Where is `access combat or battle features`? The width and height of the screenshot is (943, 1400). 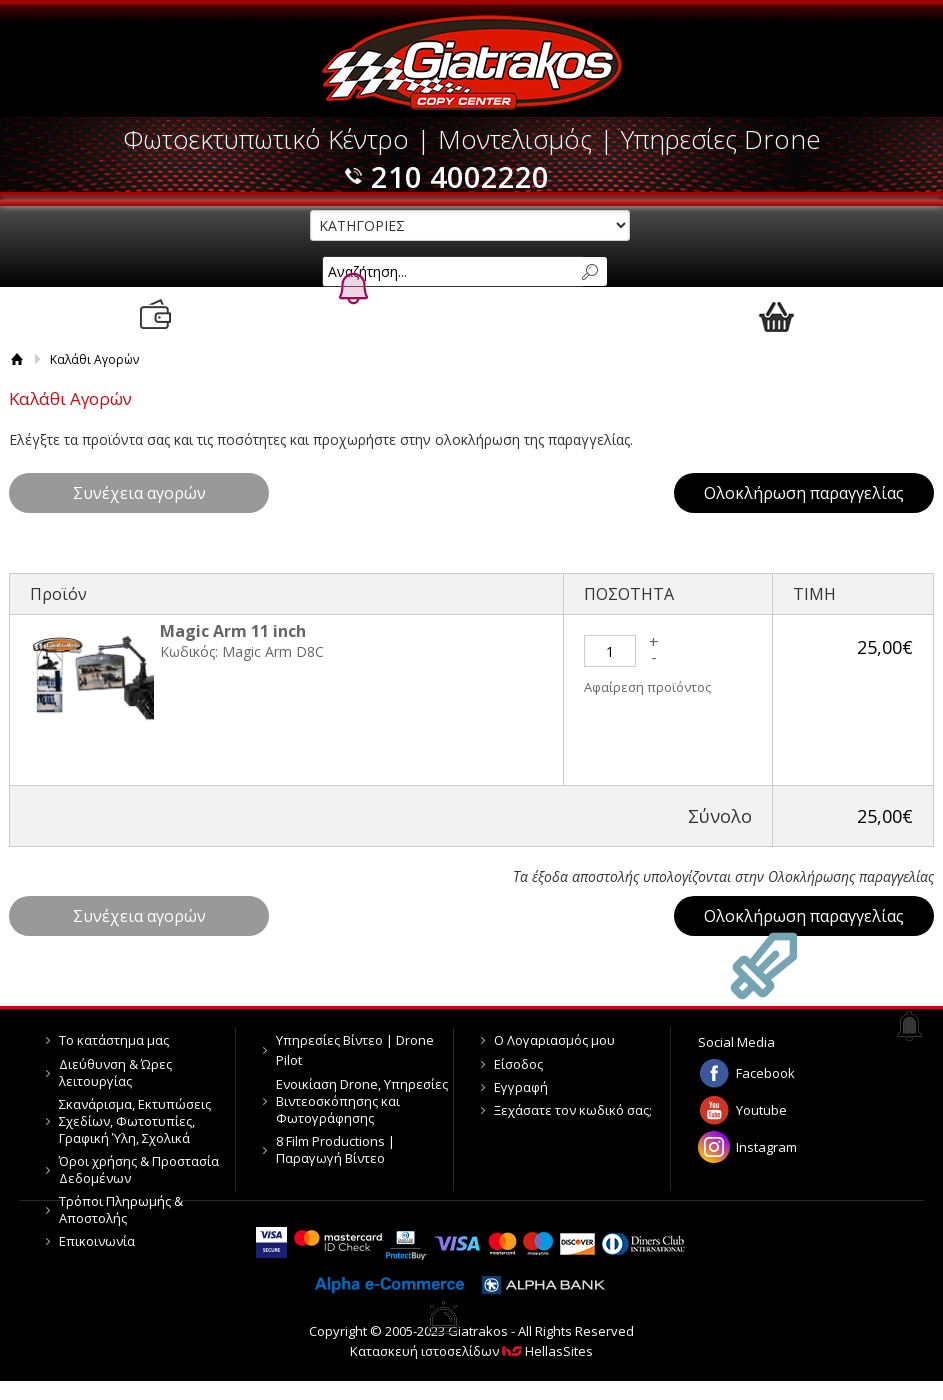
access combat or battle features is located at coordinates (765, 964).